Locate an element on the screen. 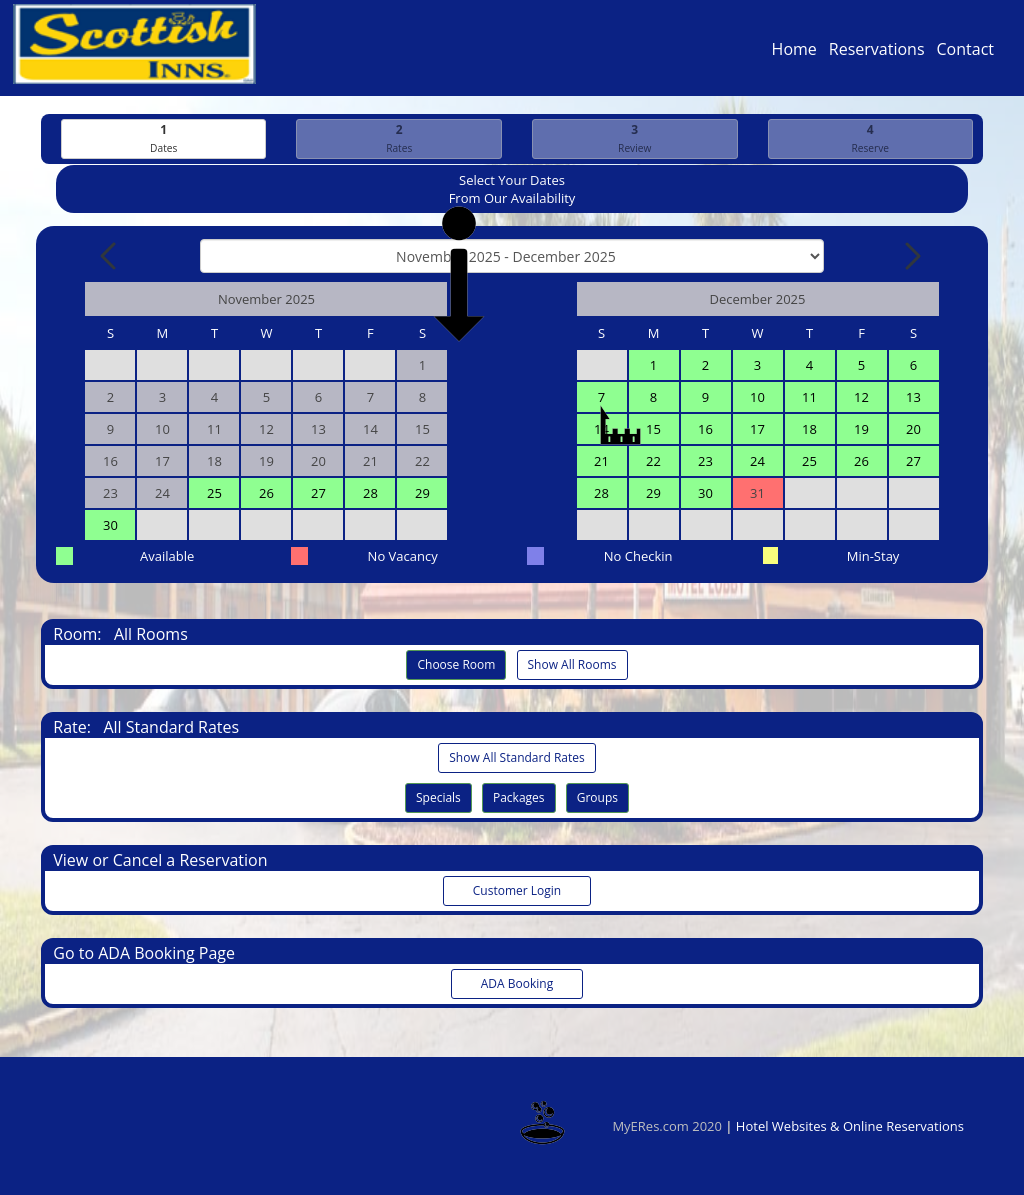  brewing or crafting a potion is located at coordinates (542, 1122).